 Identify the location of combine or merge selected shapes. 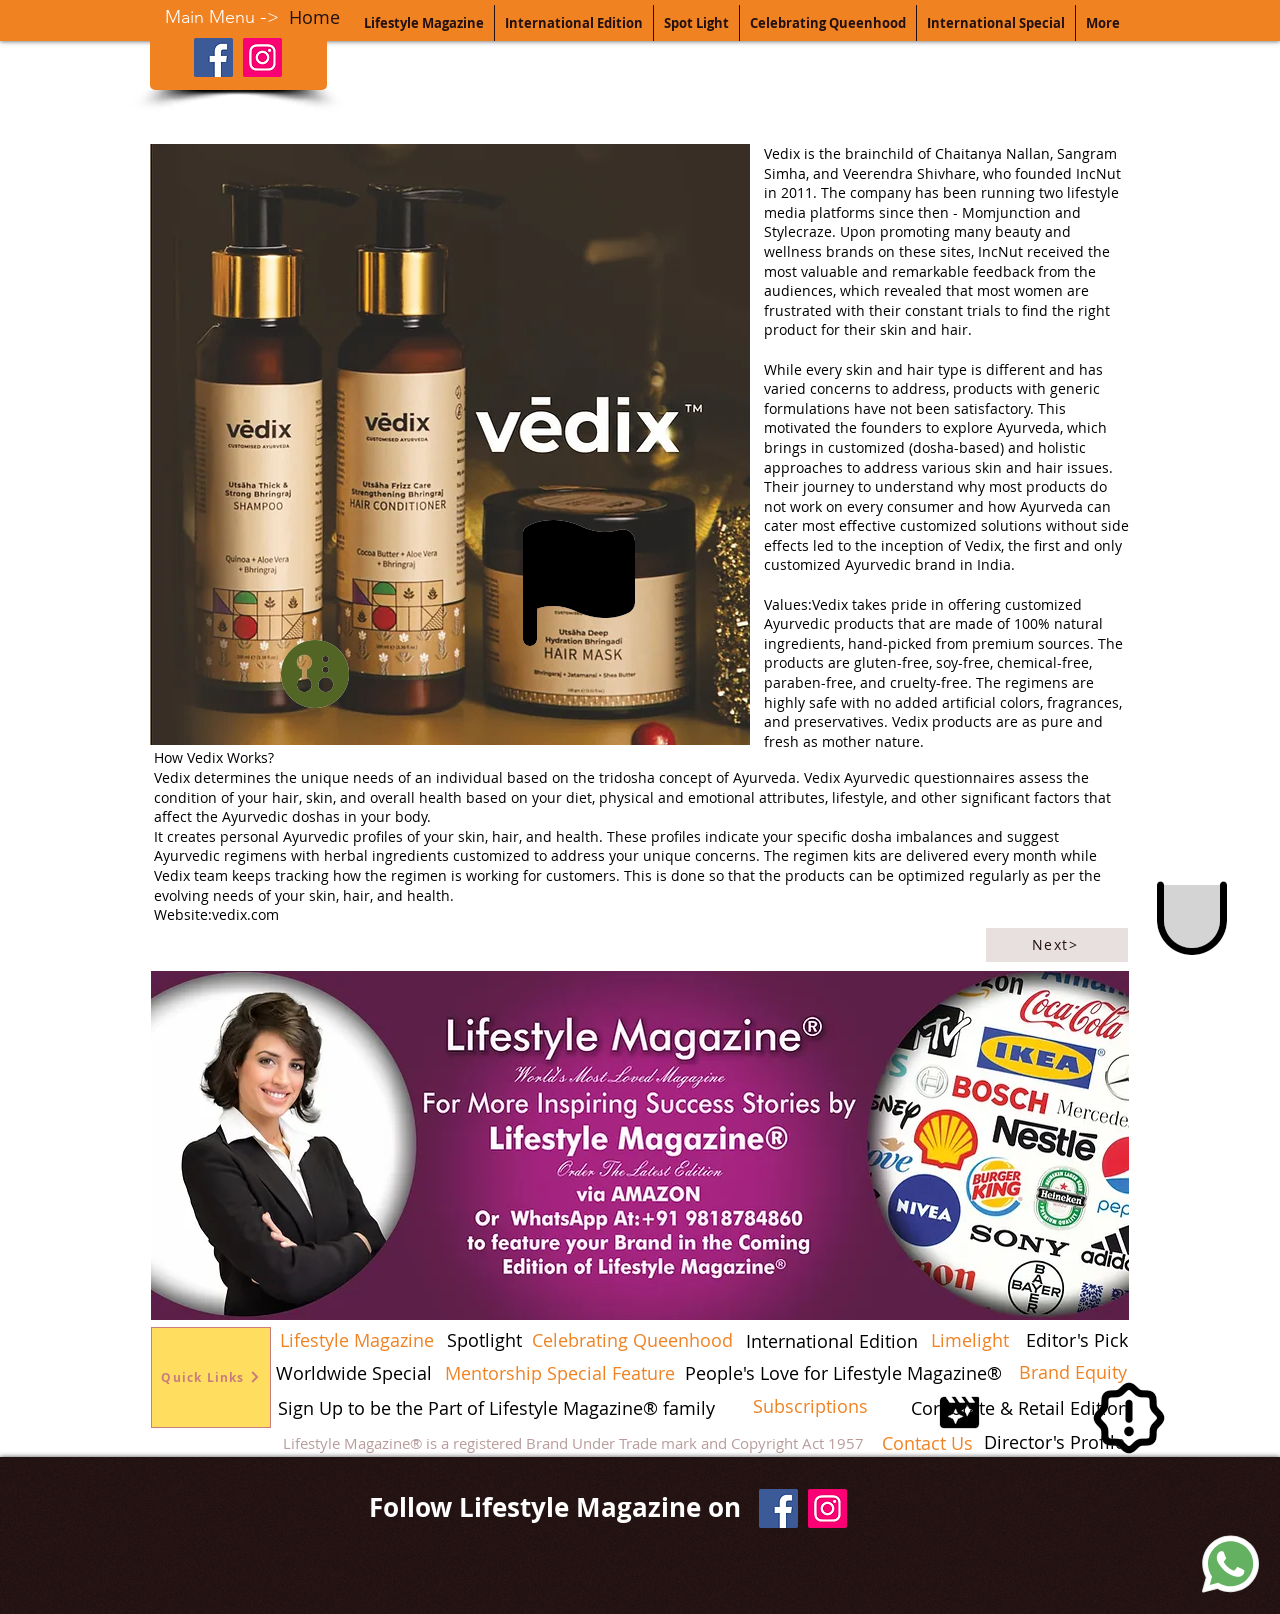
(1192, 913).